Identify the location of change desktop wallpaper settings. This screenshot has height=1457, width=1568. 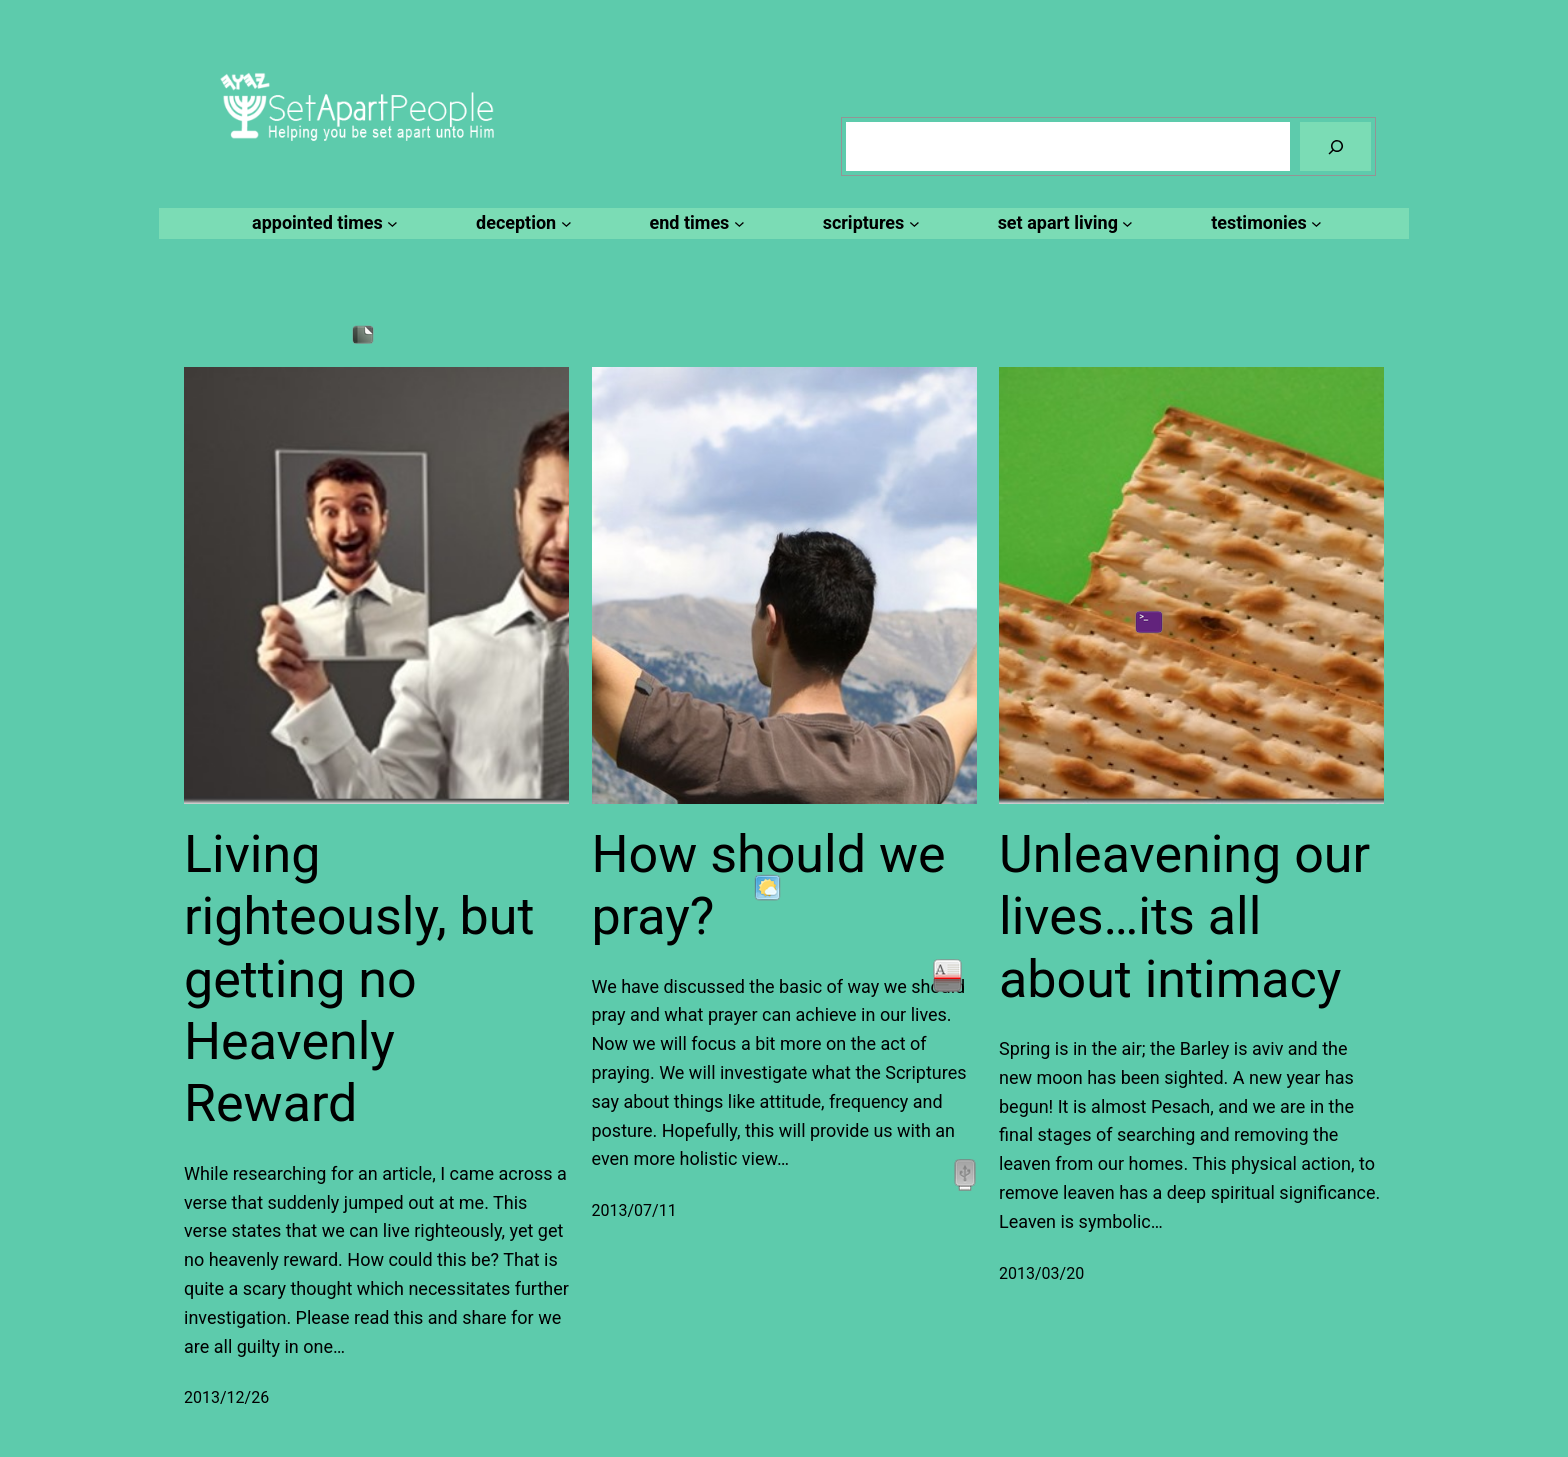
(363, 334).